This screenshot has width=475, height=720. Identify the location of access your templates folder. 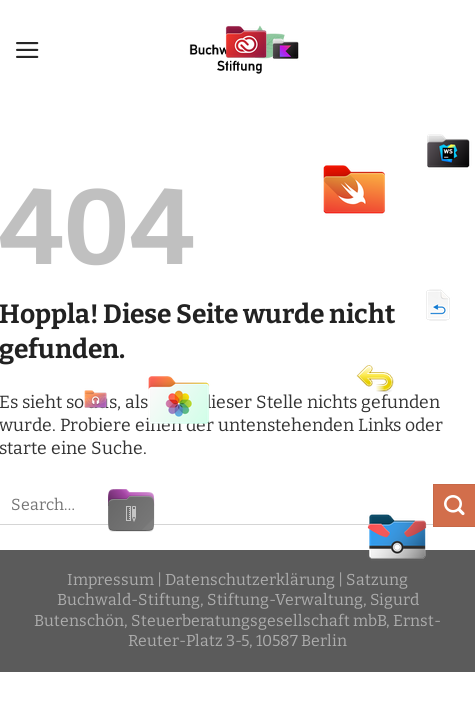
(131, 510).